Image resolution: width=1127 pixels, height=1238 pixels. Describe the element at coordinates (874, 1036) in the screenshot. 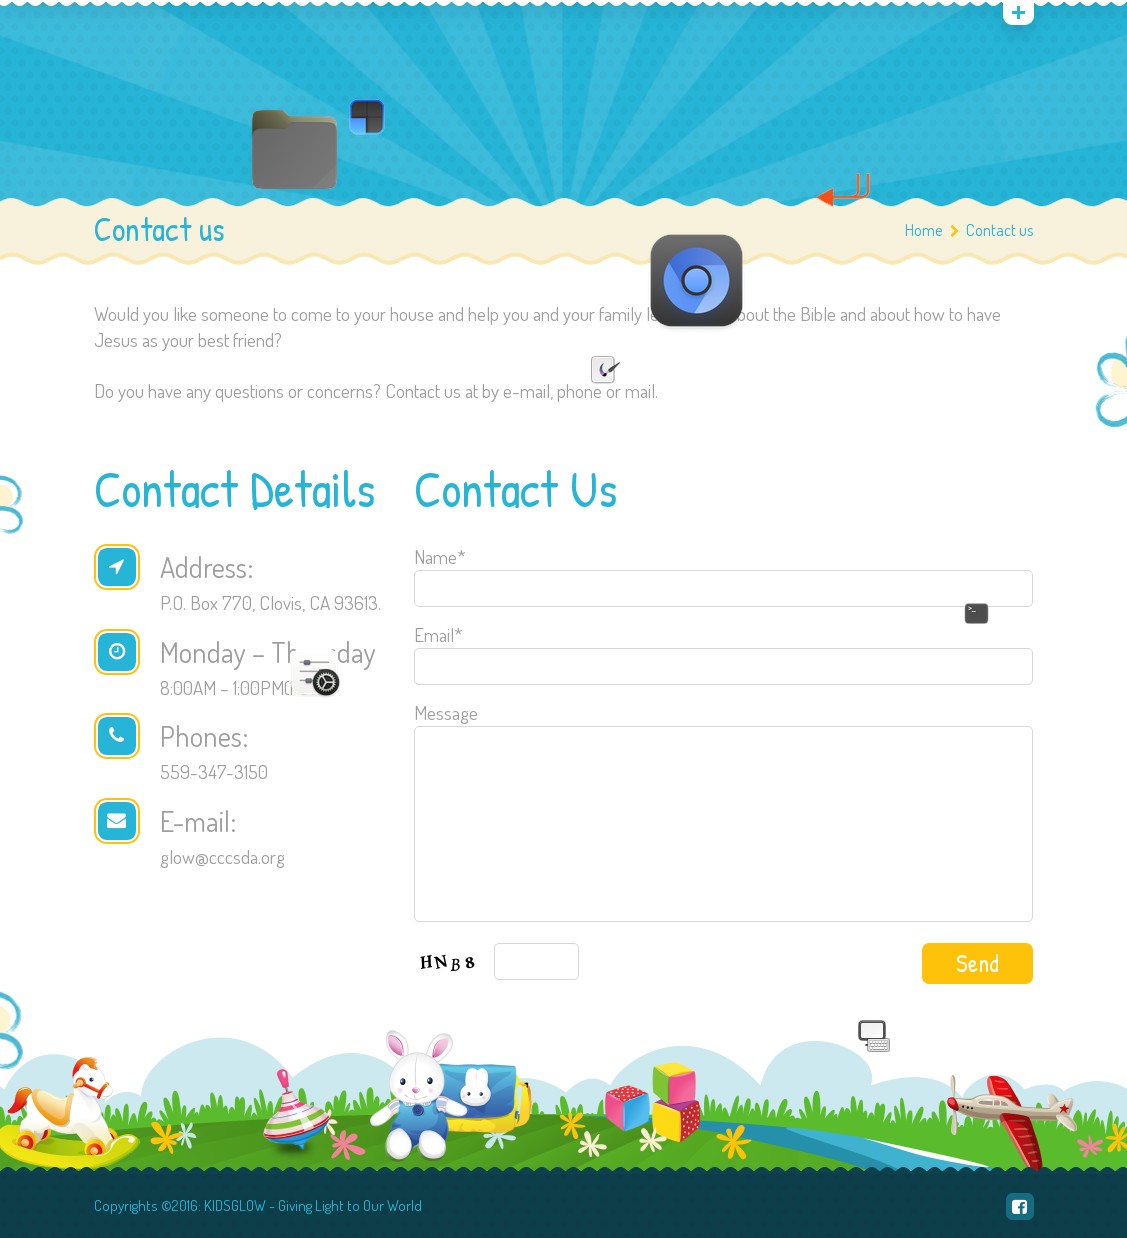

I see `access computer or desktop settings` at that location.